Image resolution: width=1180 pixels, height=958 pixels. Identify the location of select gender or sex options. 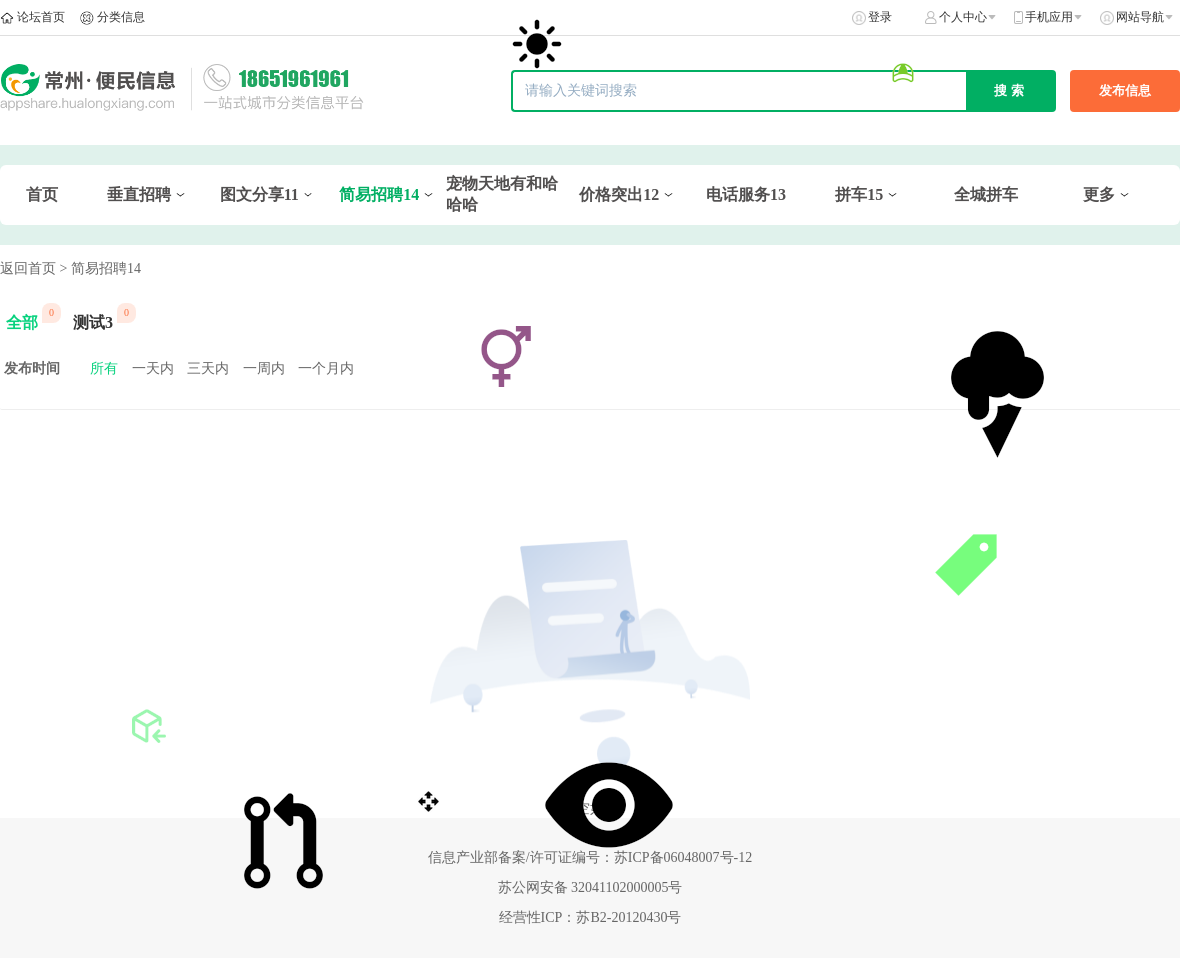
(506, 356).